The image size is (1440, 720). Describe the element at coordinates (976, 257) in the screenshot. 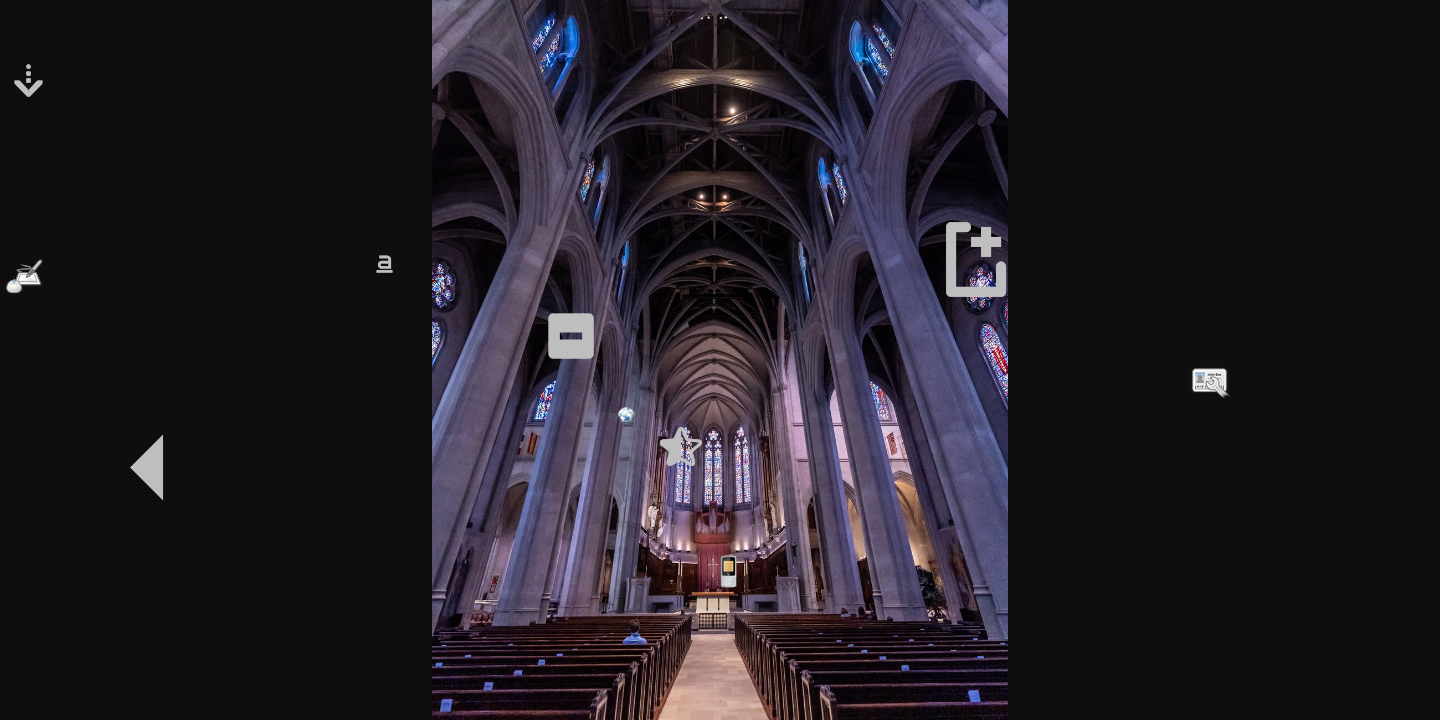

I see `create a new document` at that location.